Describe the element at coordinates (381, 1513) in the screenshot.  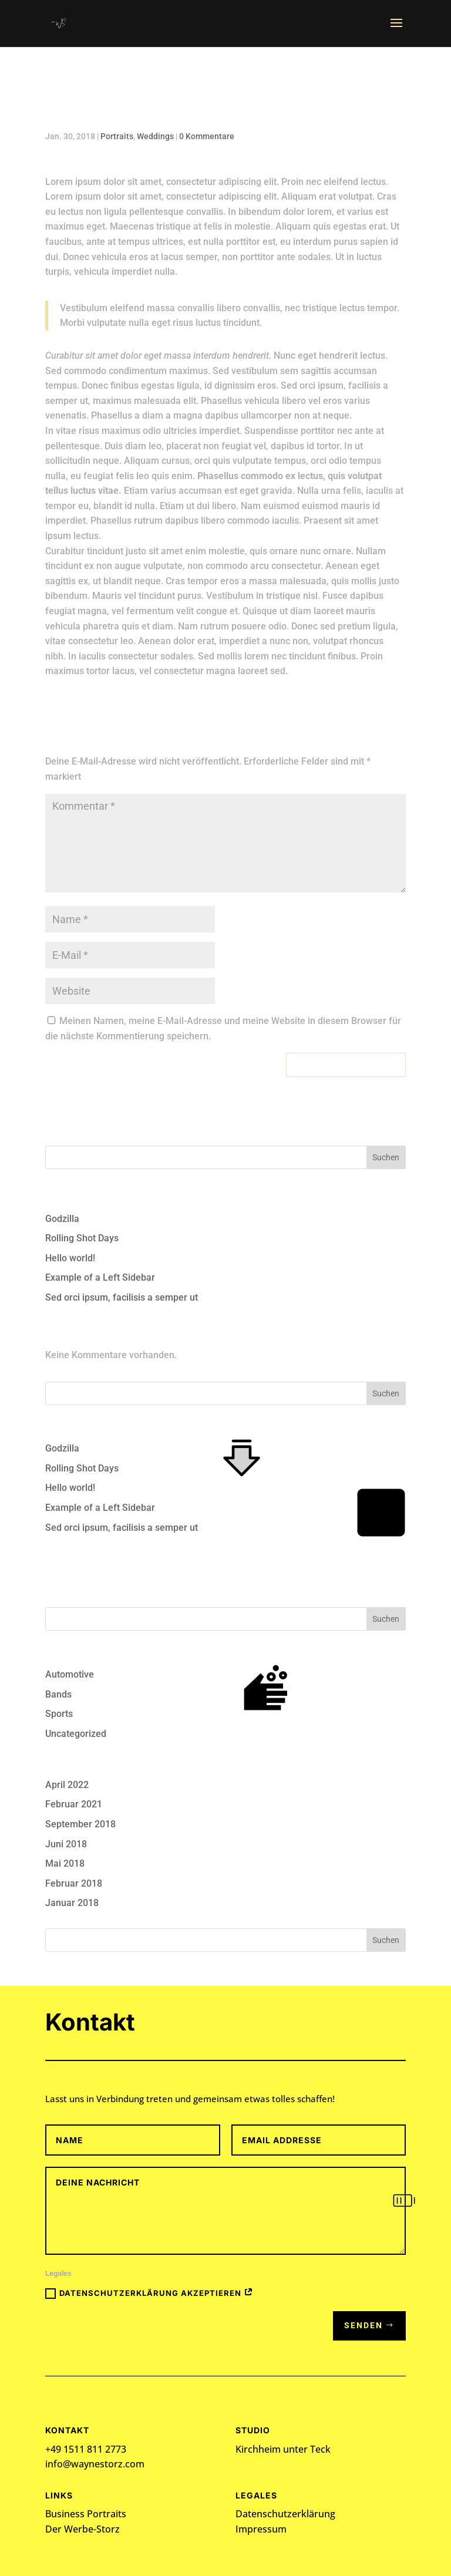
I see `stop or halt media playback` at that location.